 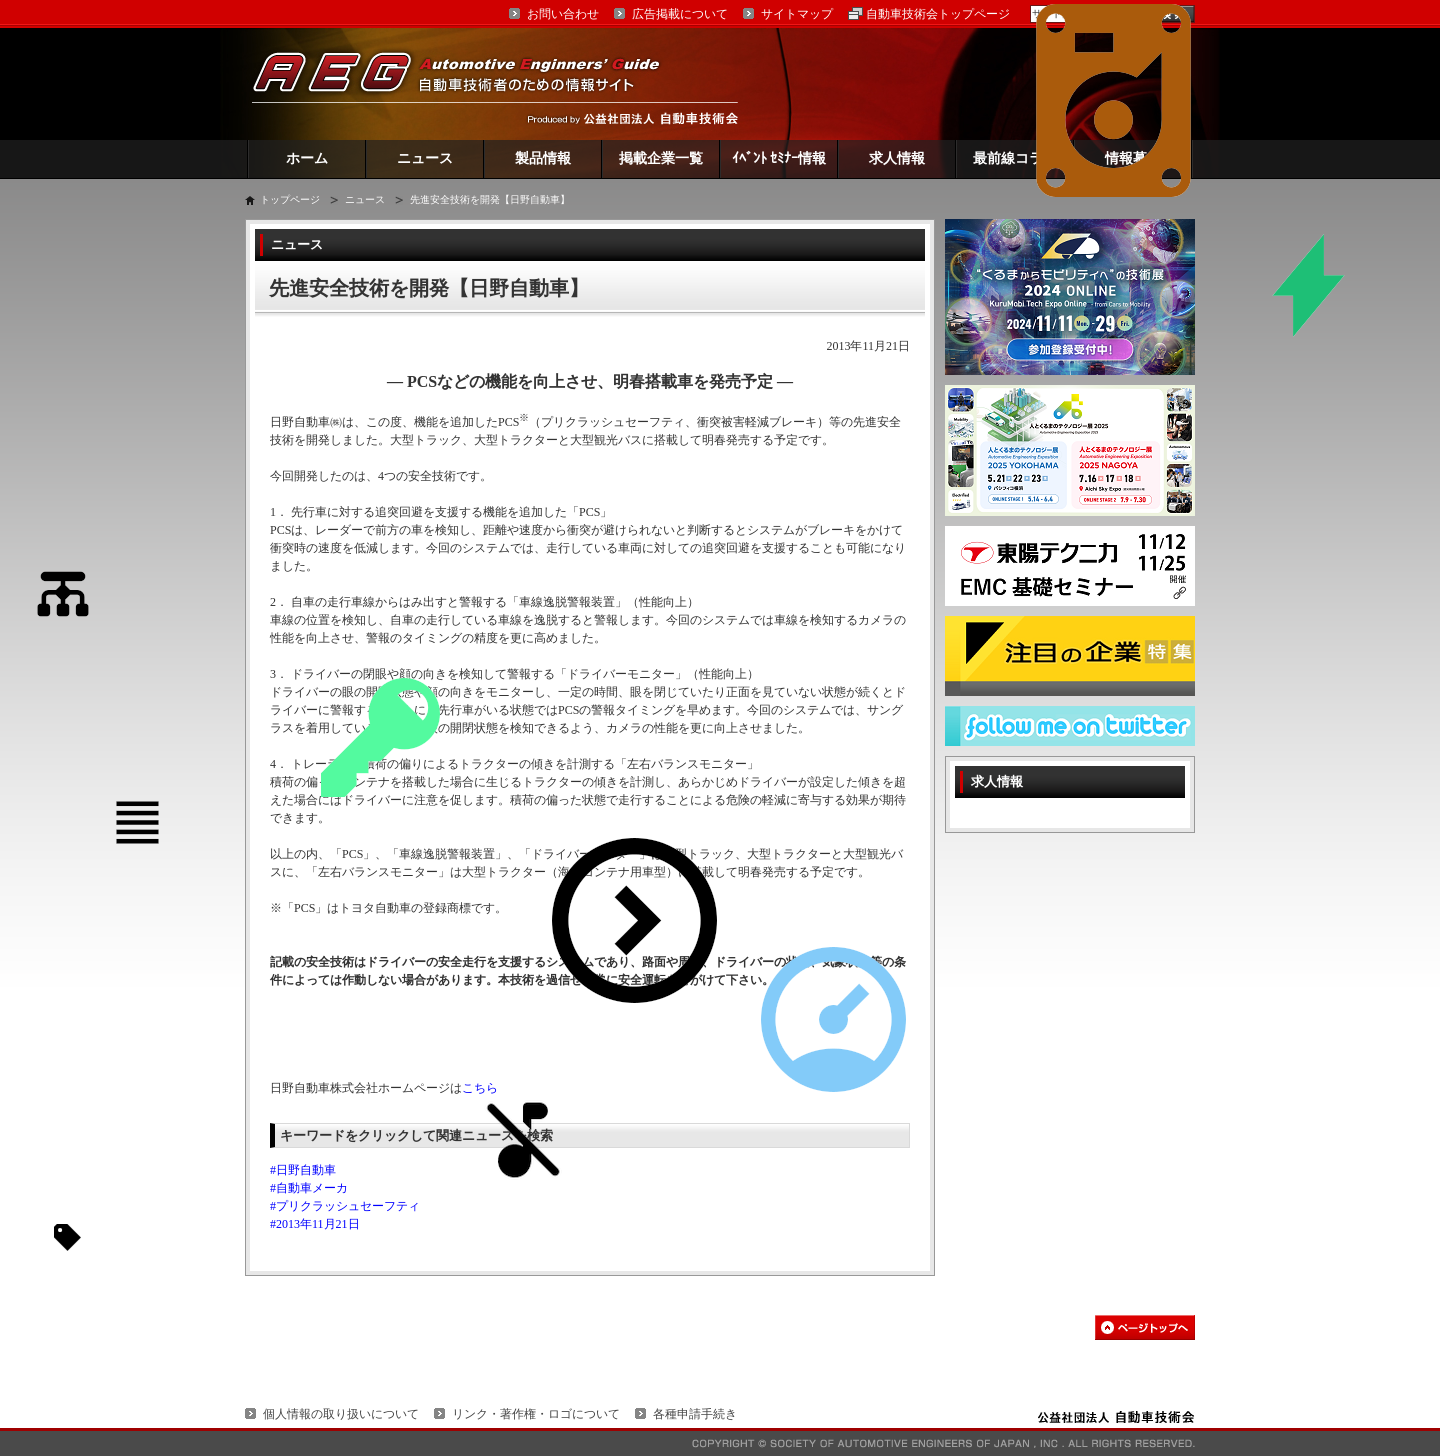 I want to click on view organizational hierarchy or structure, so click(x=63, y=594).